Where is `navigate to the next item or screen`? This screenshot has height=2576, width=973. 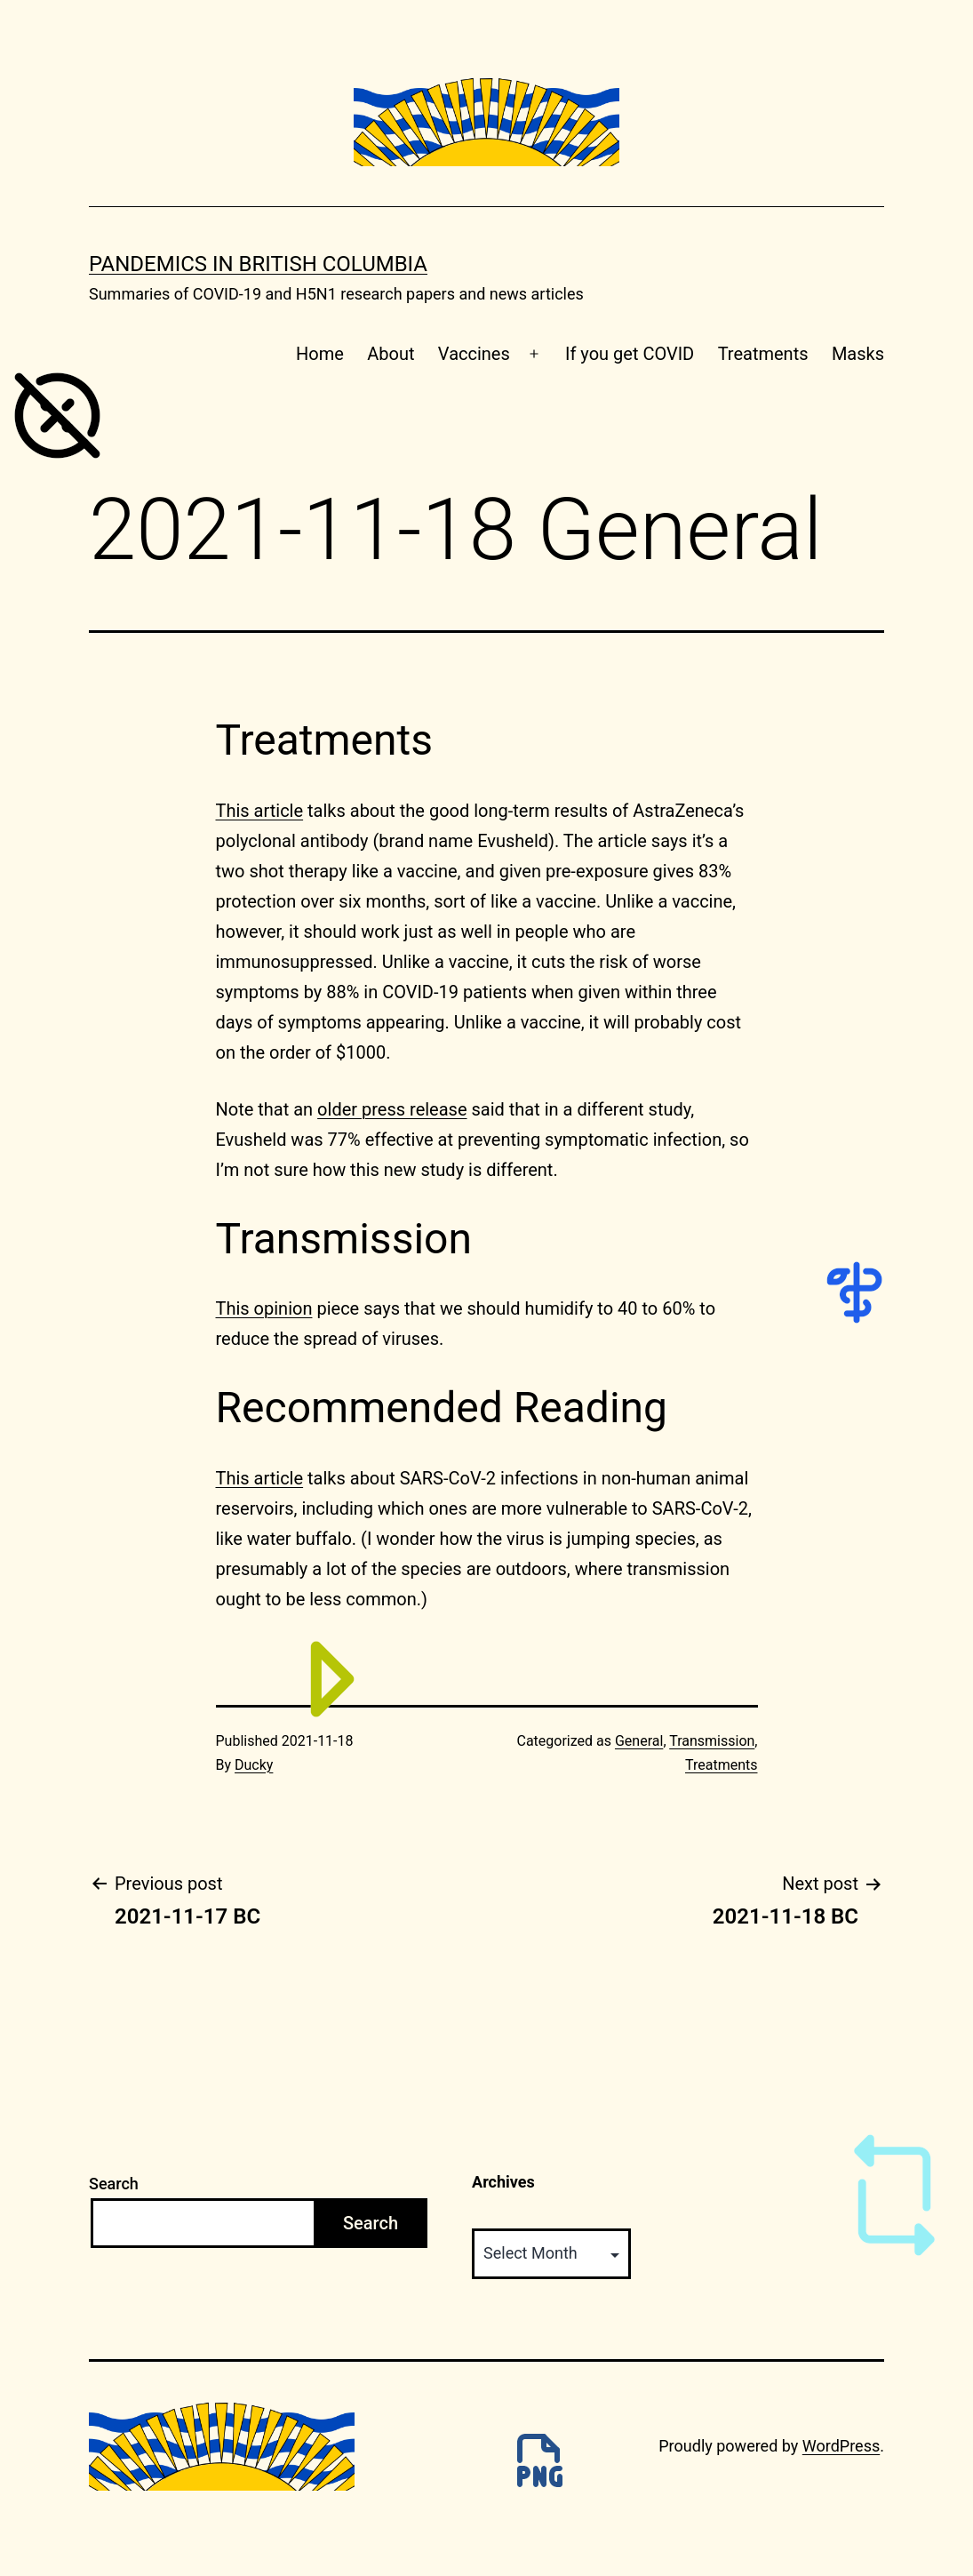 navigate to the next item or screen is located at coordinates (327, 1679).